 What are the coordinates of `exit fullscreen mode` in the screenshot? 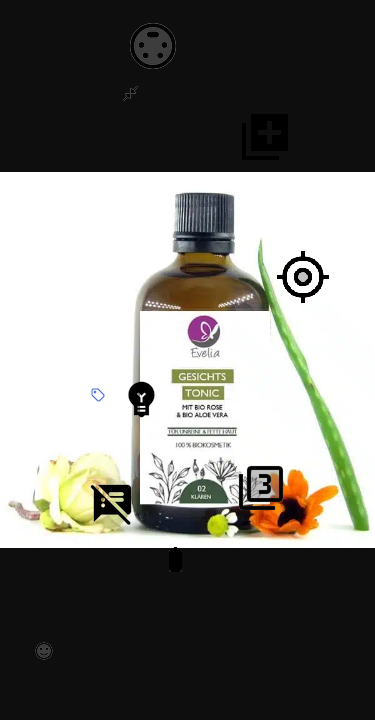 It's located at (130, 93).